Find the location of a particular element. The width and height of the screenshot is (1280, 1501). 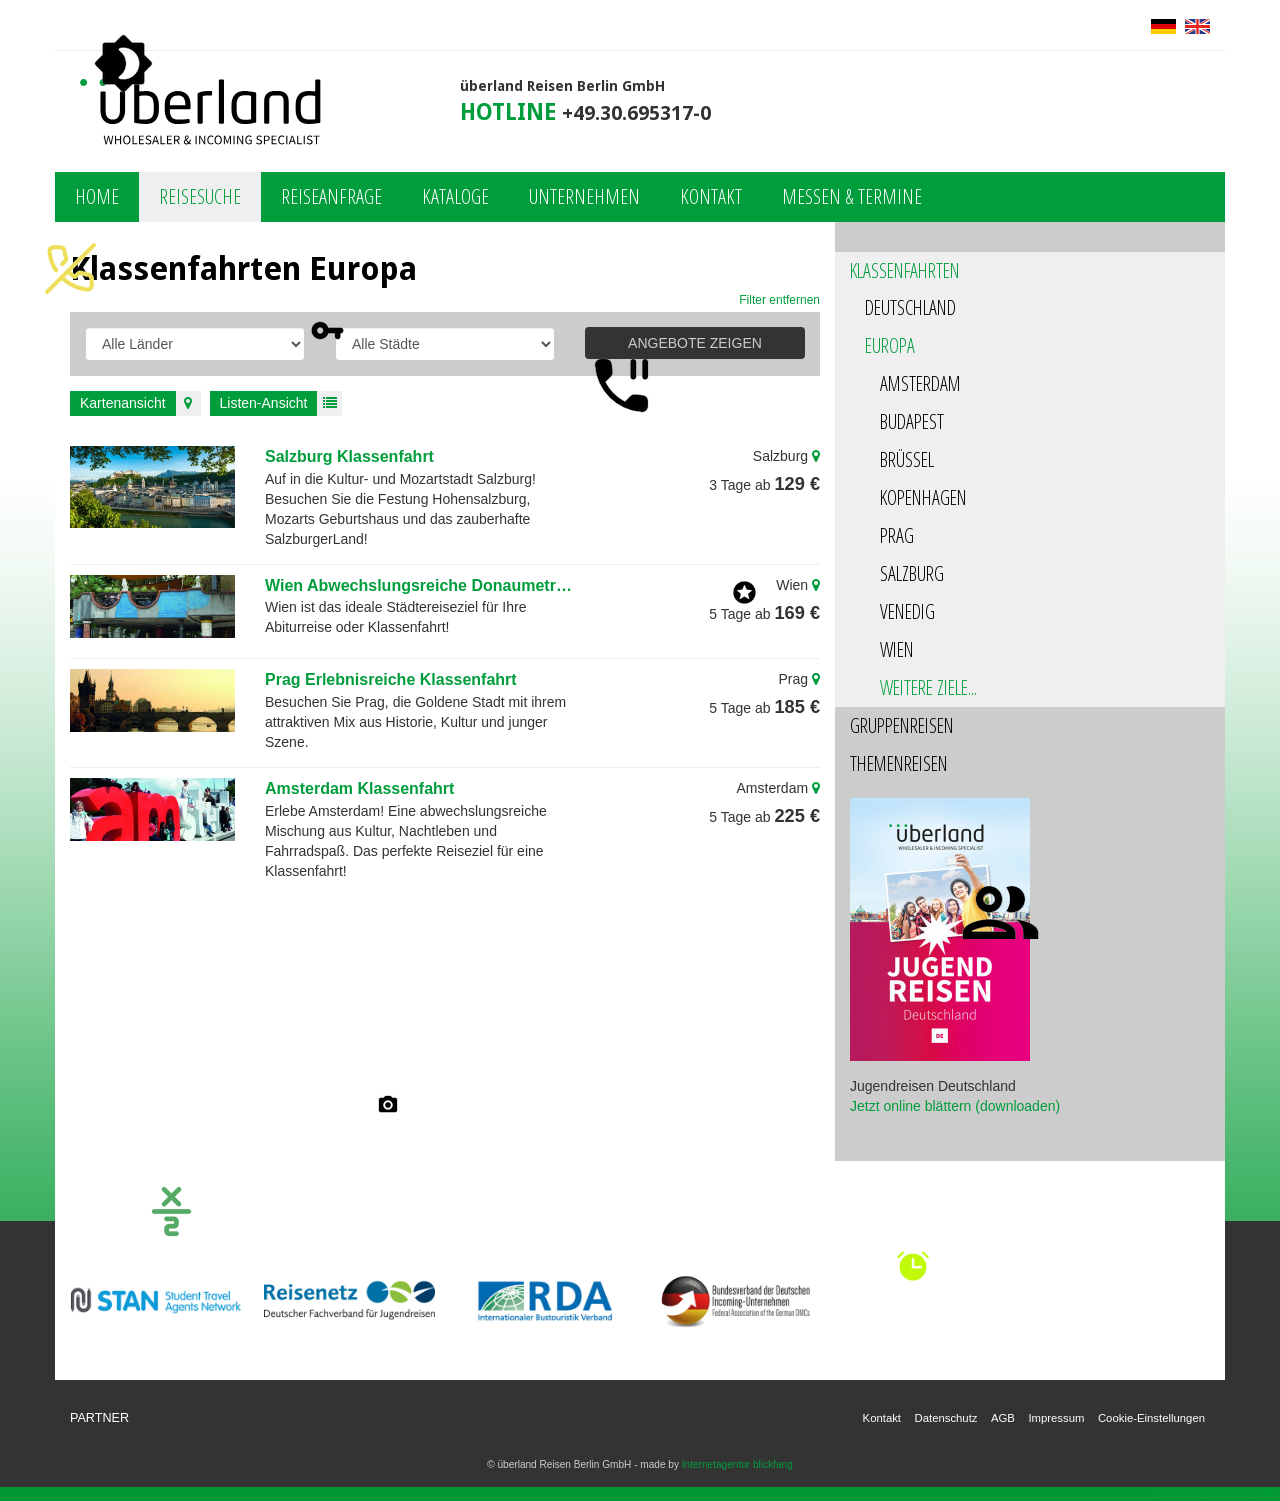

view favorites or starred items is located at coordinates (744, 592).